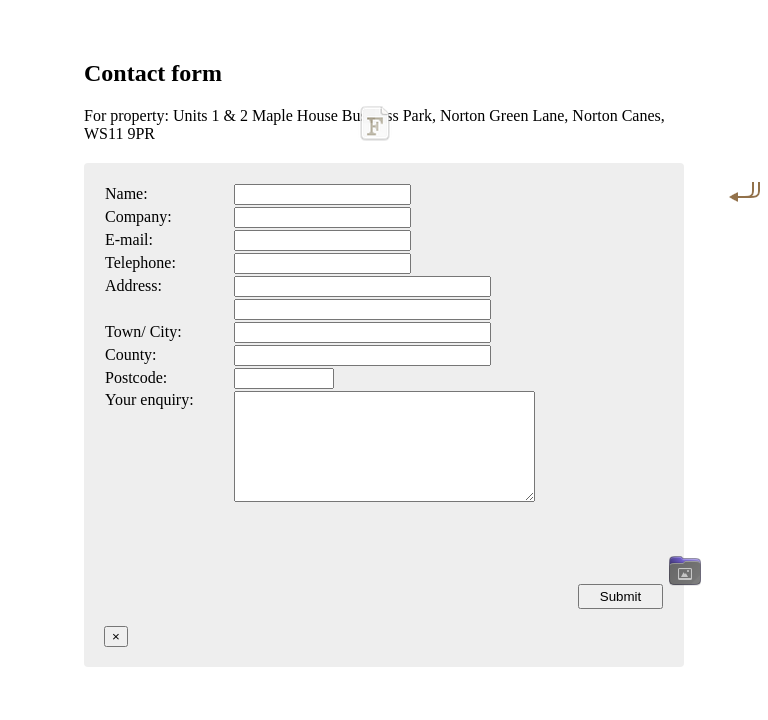 The image size is (768, 720). Describe the element at coordinates (375, 123) in the screenshot. I see `a fortran source code file` at that location.